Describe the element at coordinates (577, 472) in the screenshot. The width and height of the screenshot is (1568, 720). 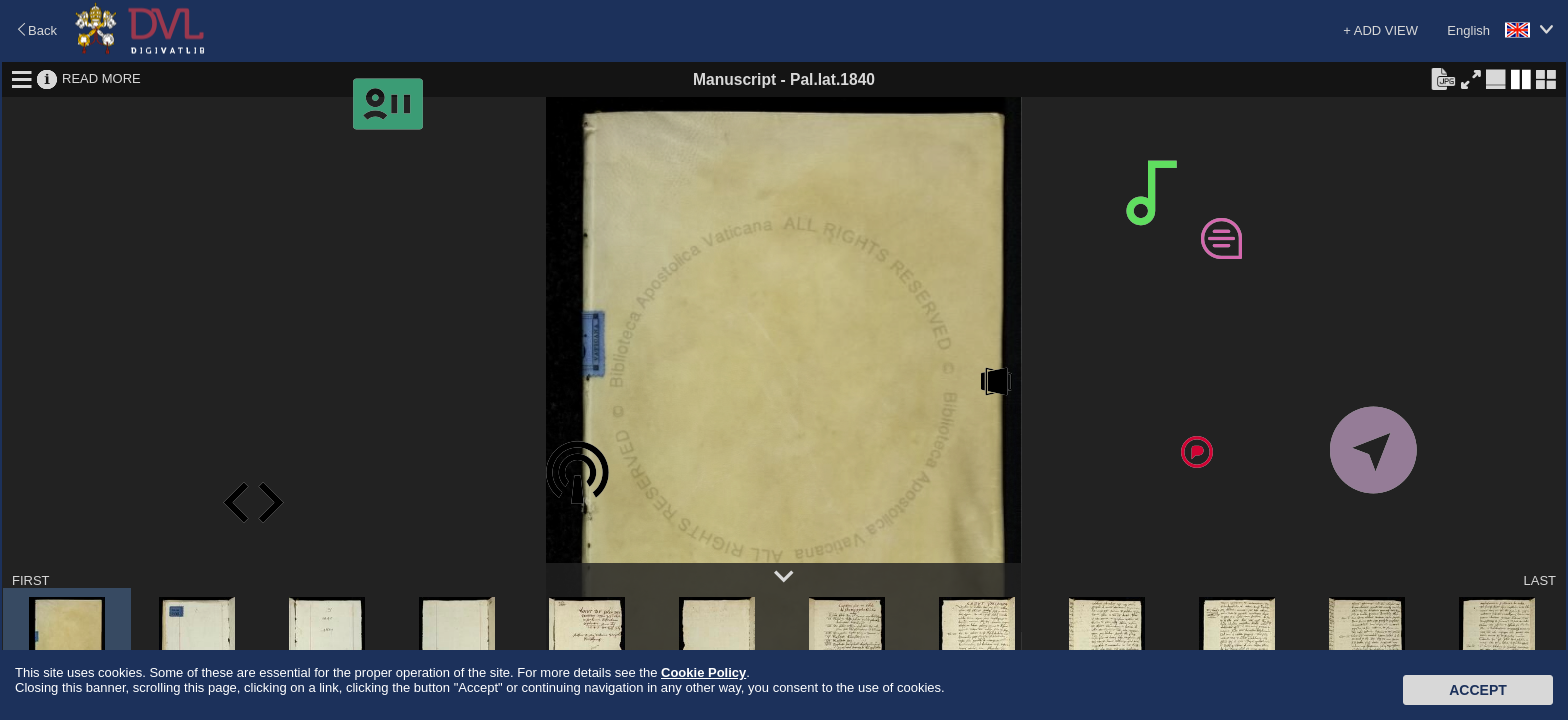
I see `indicates network or signal strength` at that location.